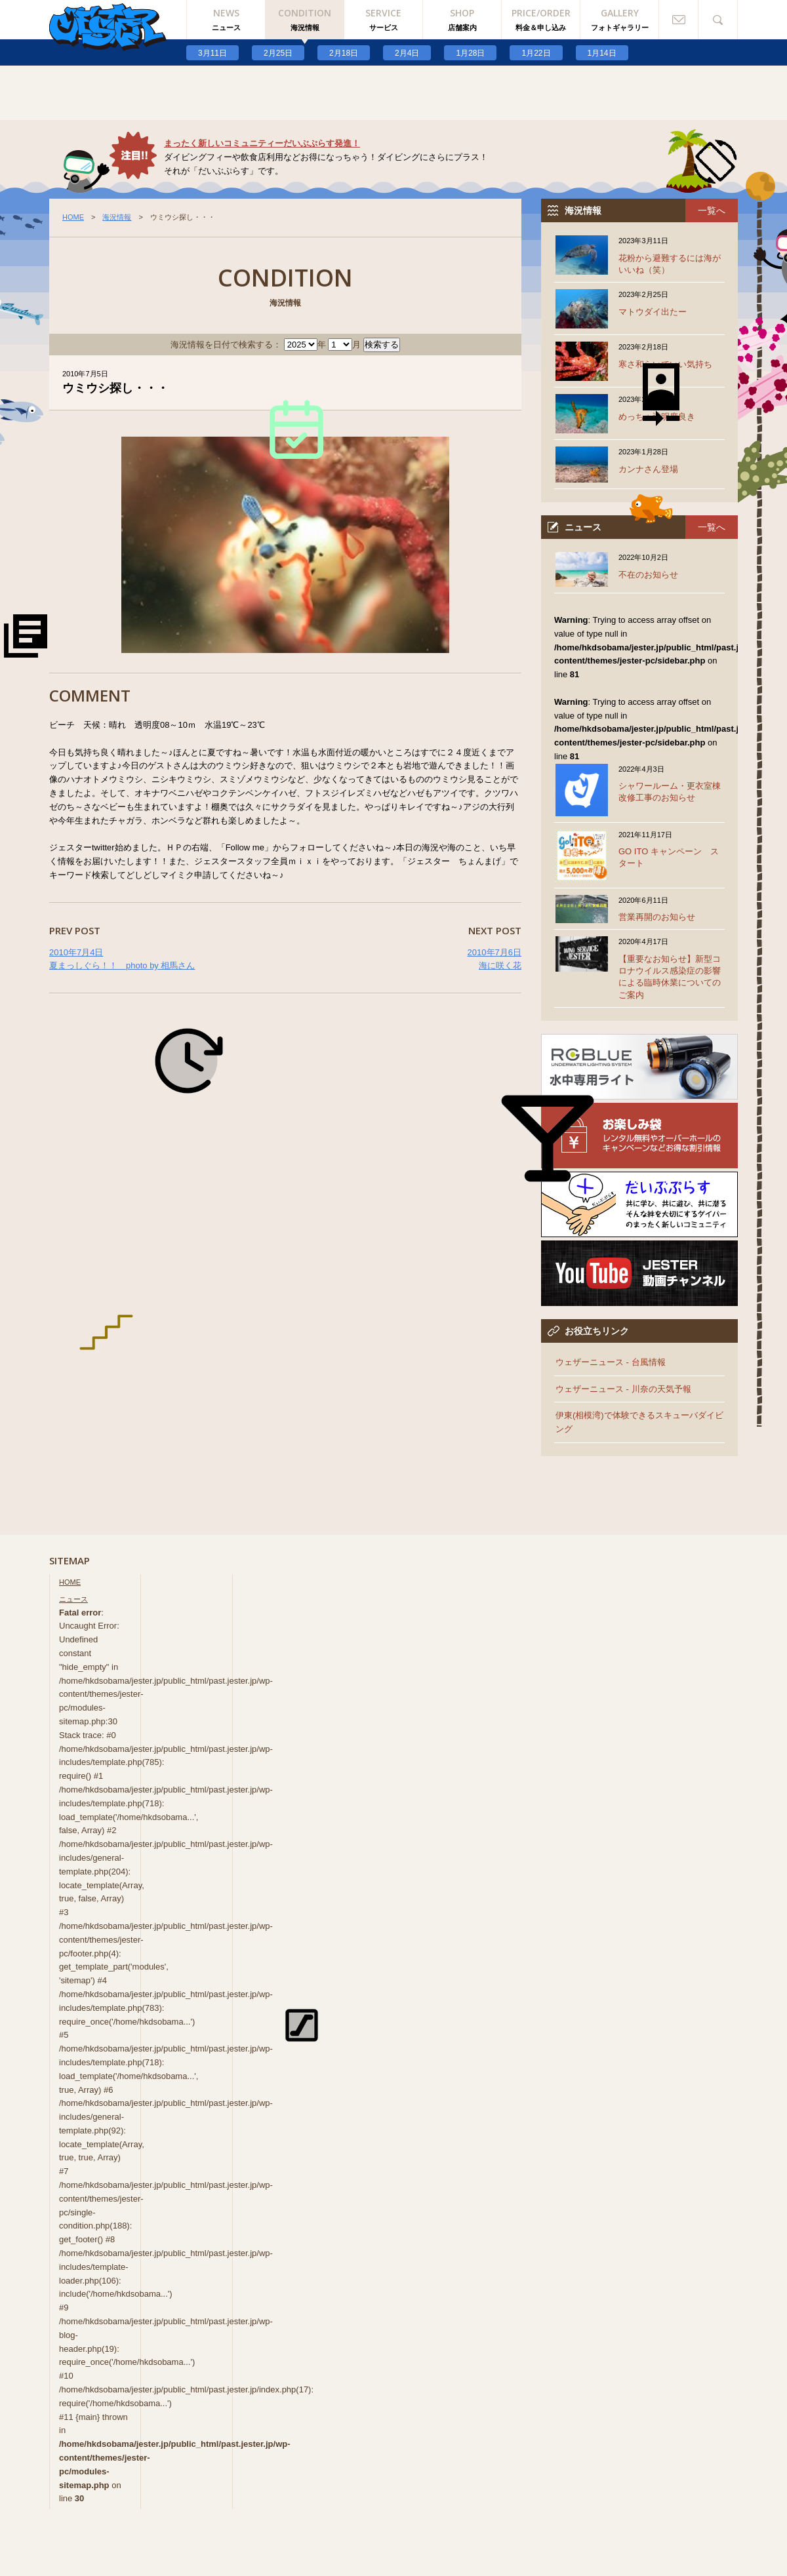 This screenshot has height=2576, width=787. I want to click on indicates stairs or steps nearby, so click(106, 1332).